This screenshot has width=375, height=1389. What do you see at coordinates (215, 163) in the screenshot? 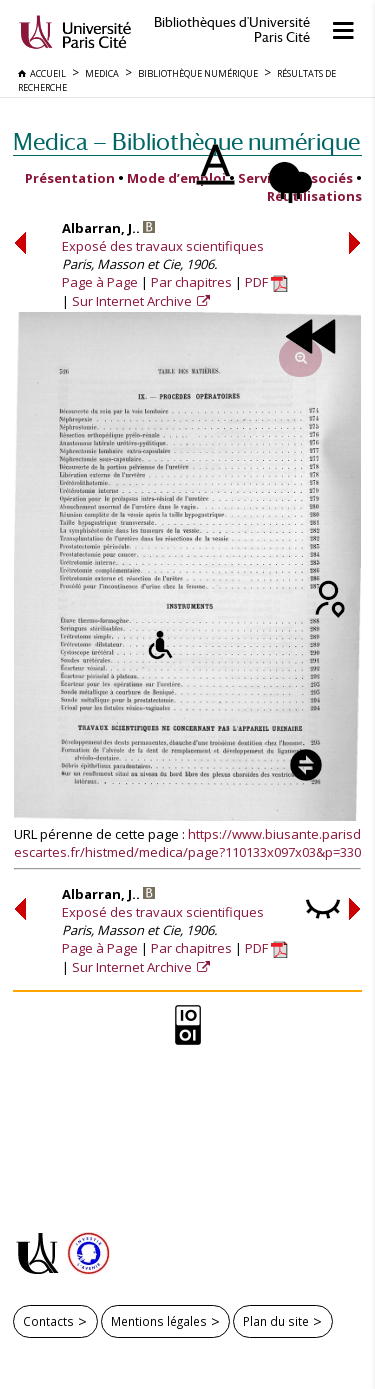
I see `change text color` at bounding box center [215, 163].